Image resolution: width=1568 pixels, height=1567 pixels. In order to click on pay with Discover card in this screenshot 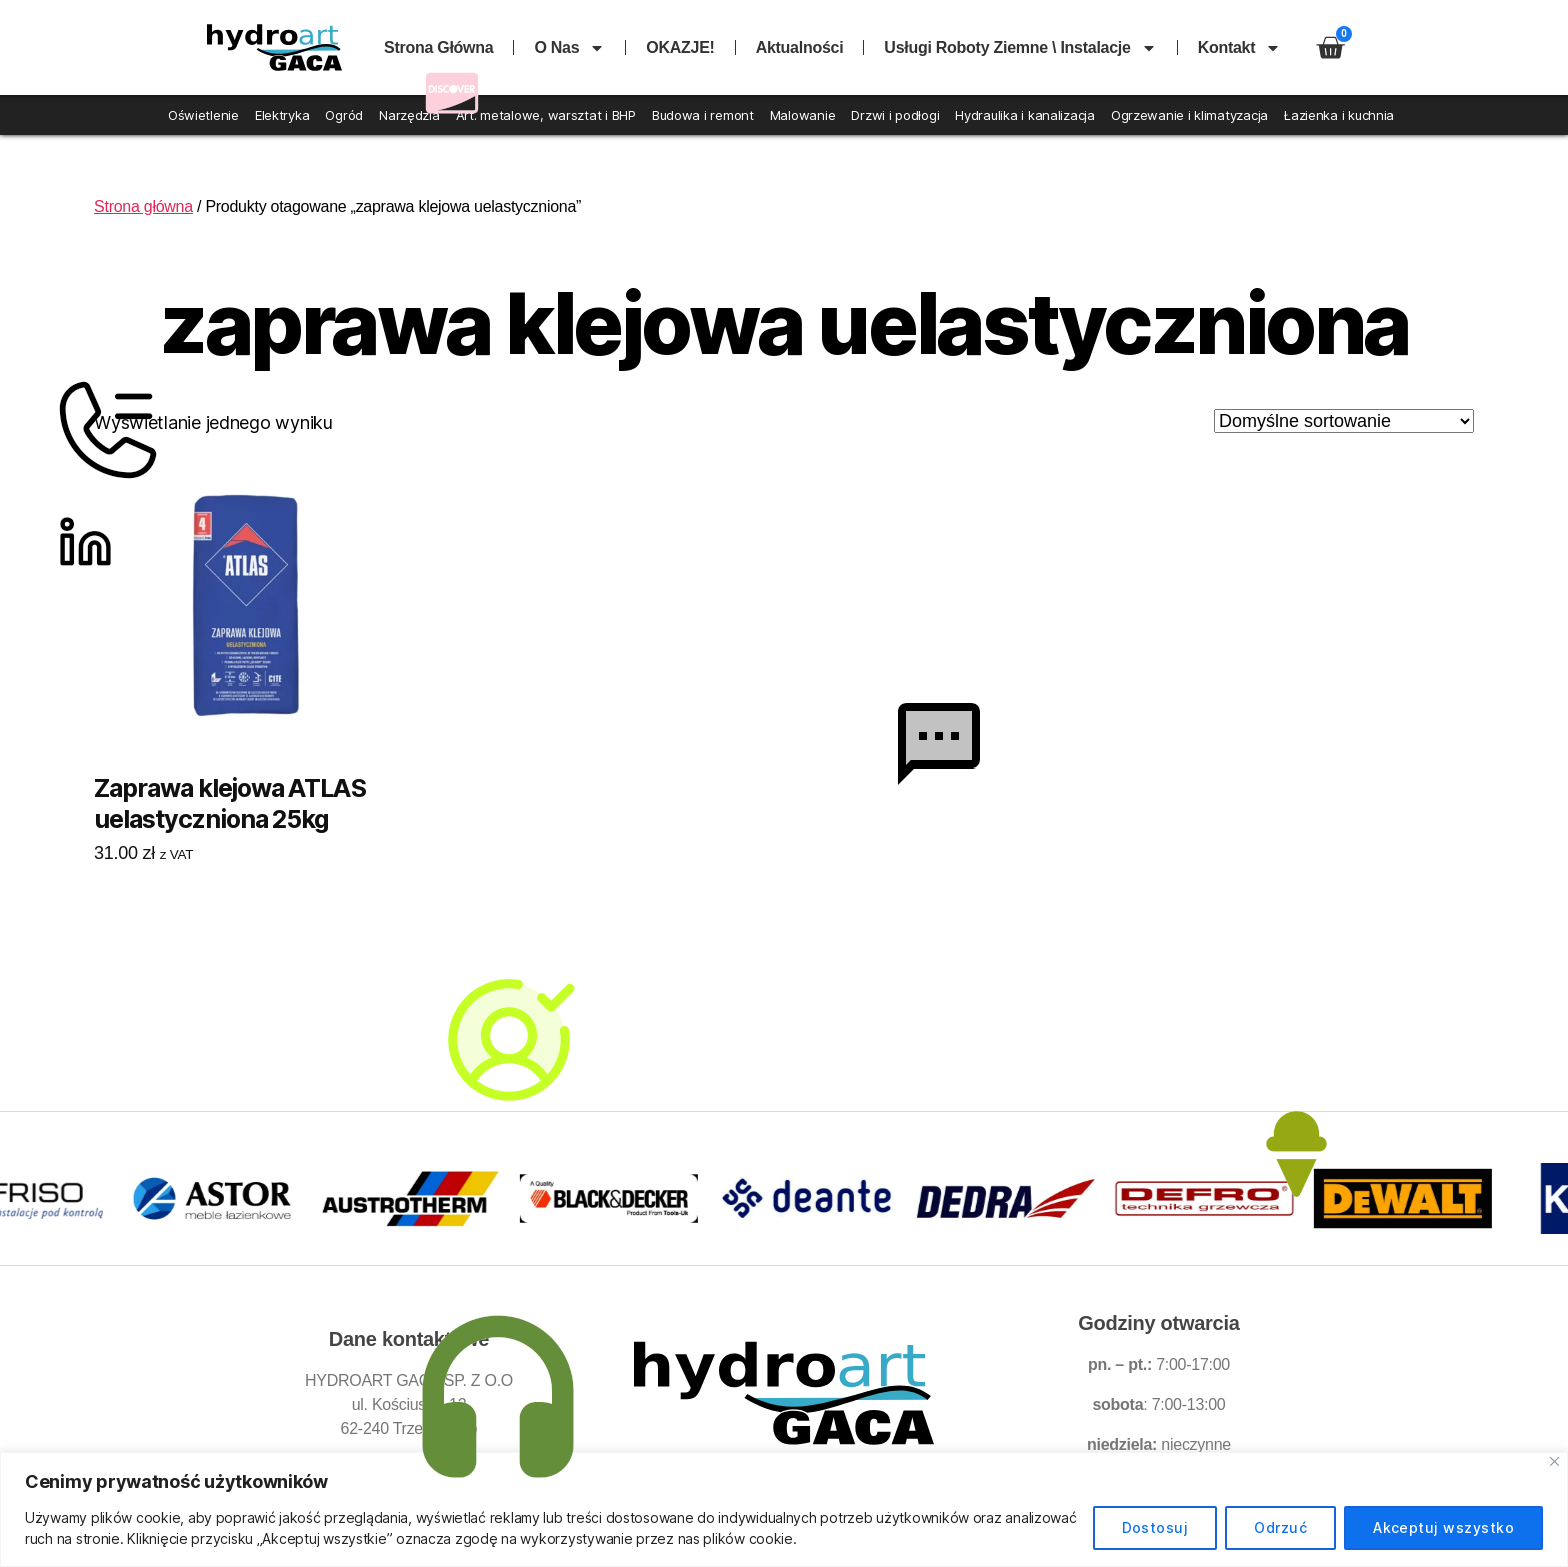, I will do `click(452, 93)`.